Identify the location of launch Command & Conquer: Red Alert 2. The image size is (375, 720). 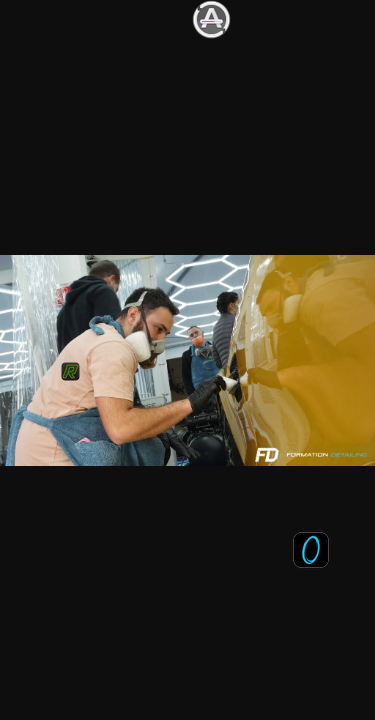
(70, 371).